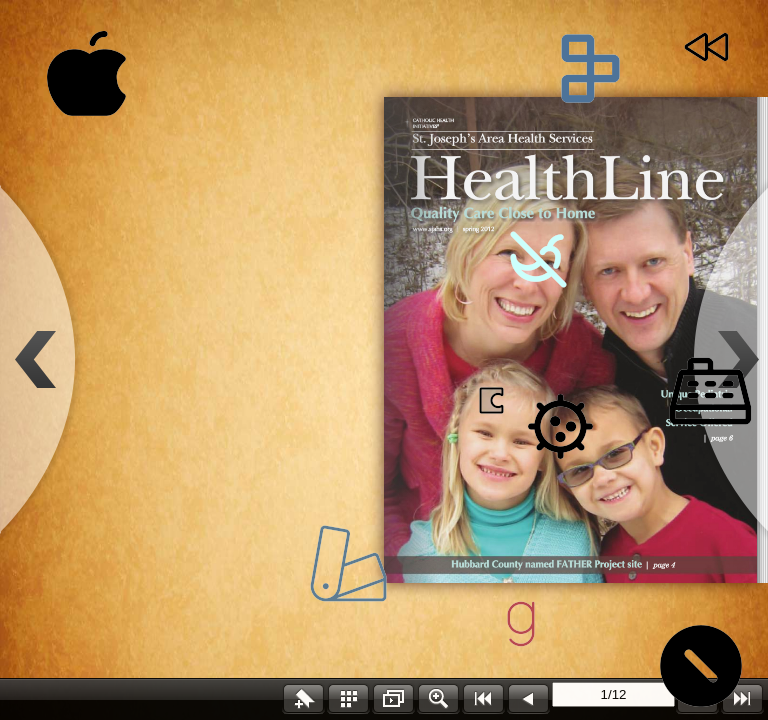  Describe the element at coordinates (560, 426) in the screenshot. I see `indicates virus or malware detected` at that location.